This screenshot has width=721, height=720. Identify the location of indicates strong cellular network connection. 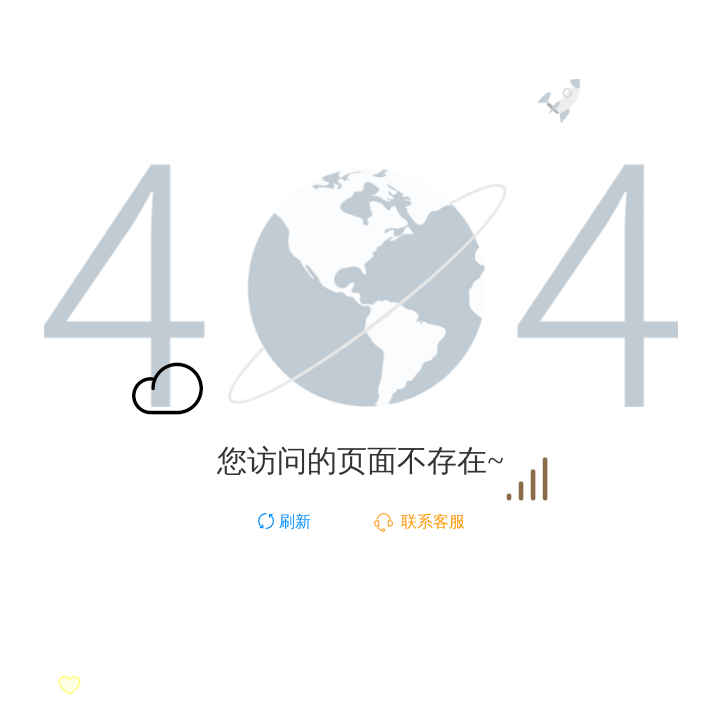
(535, 476).